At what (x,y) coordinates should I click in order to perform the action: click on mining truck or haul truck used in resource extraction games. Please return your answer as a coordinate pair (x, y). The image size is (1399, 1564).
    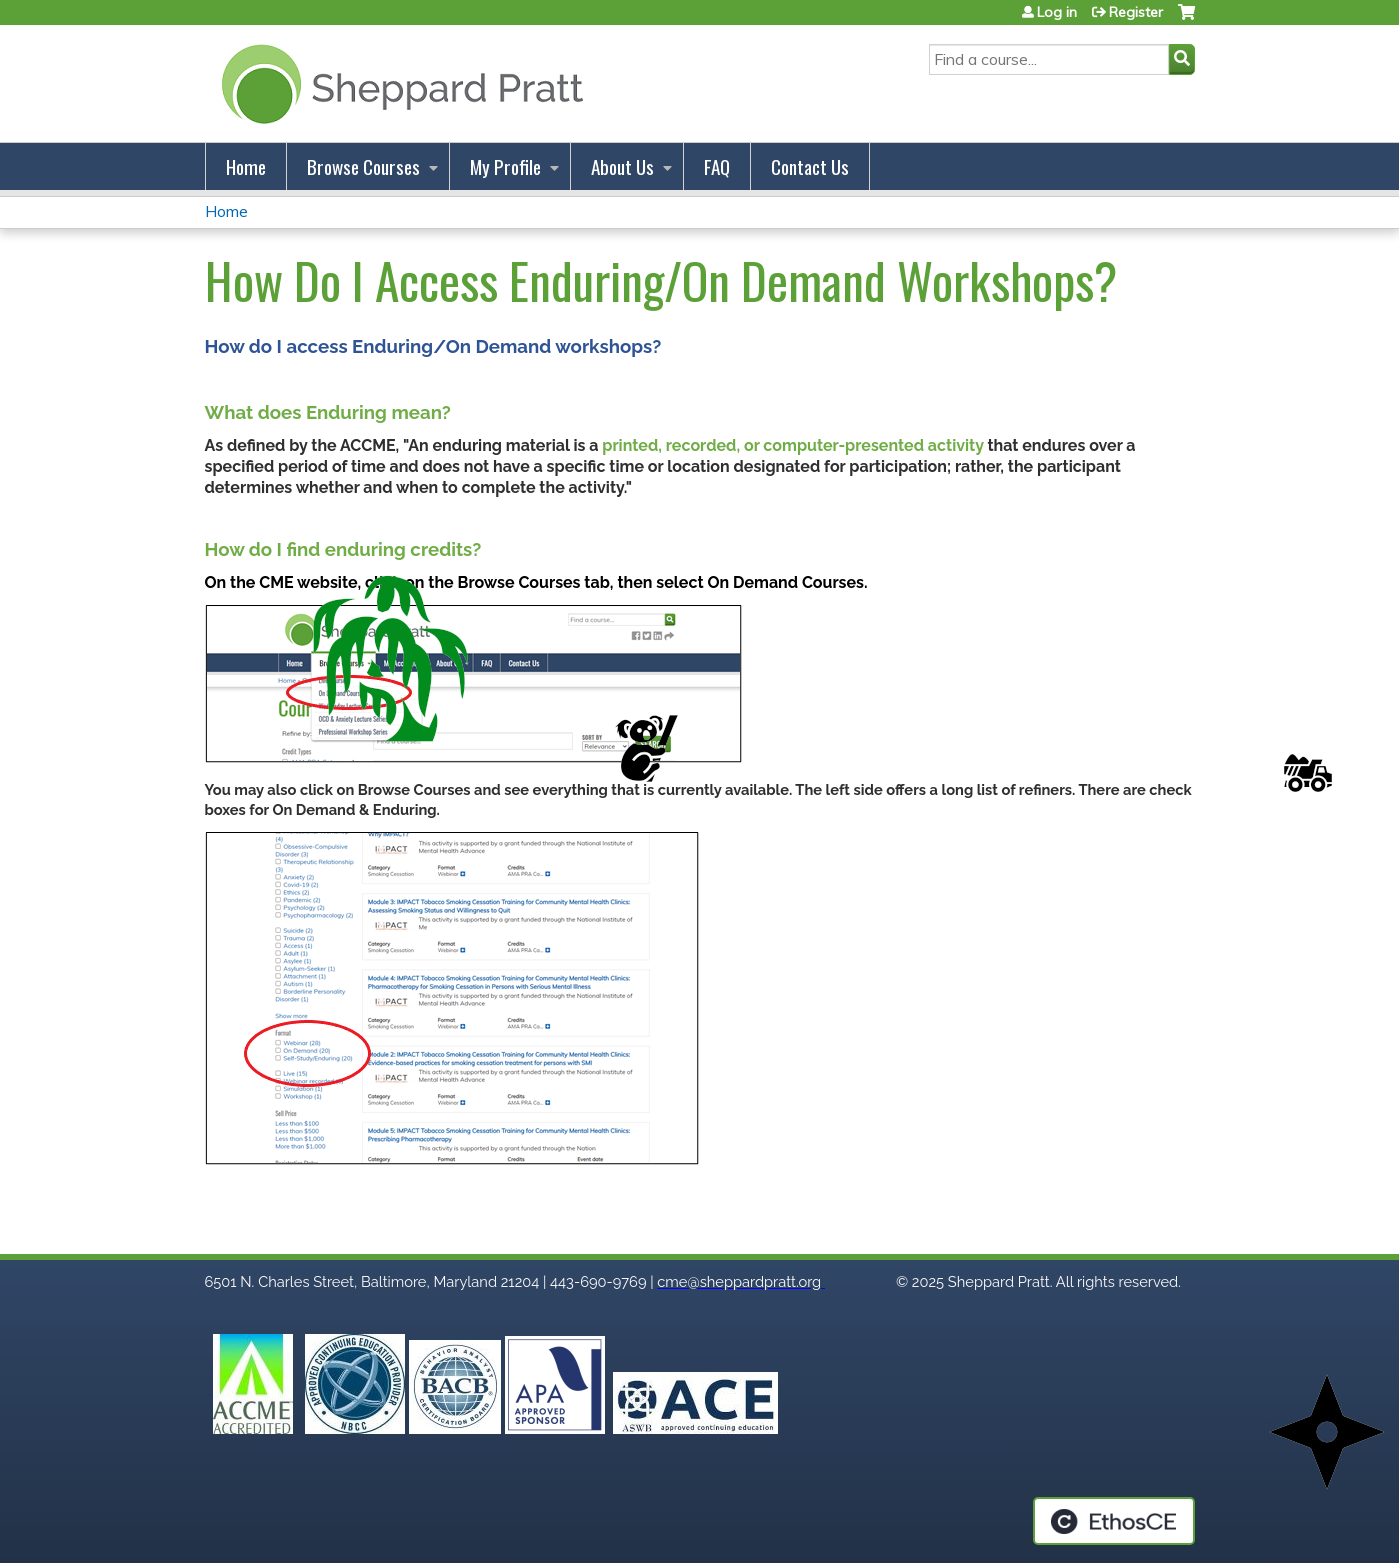
    Looking at the image, I should click on (1308, 773).